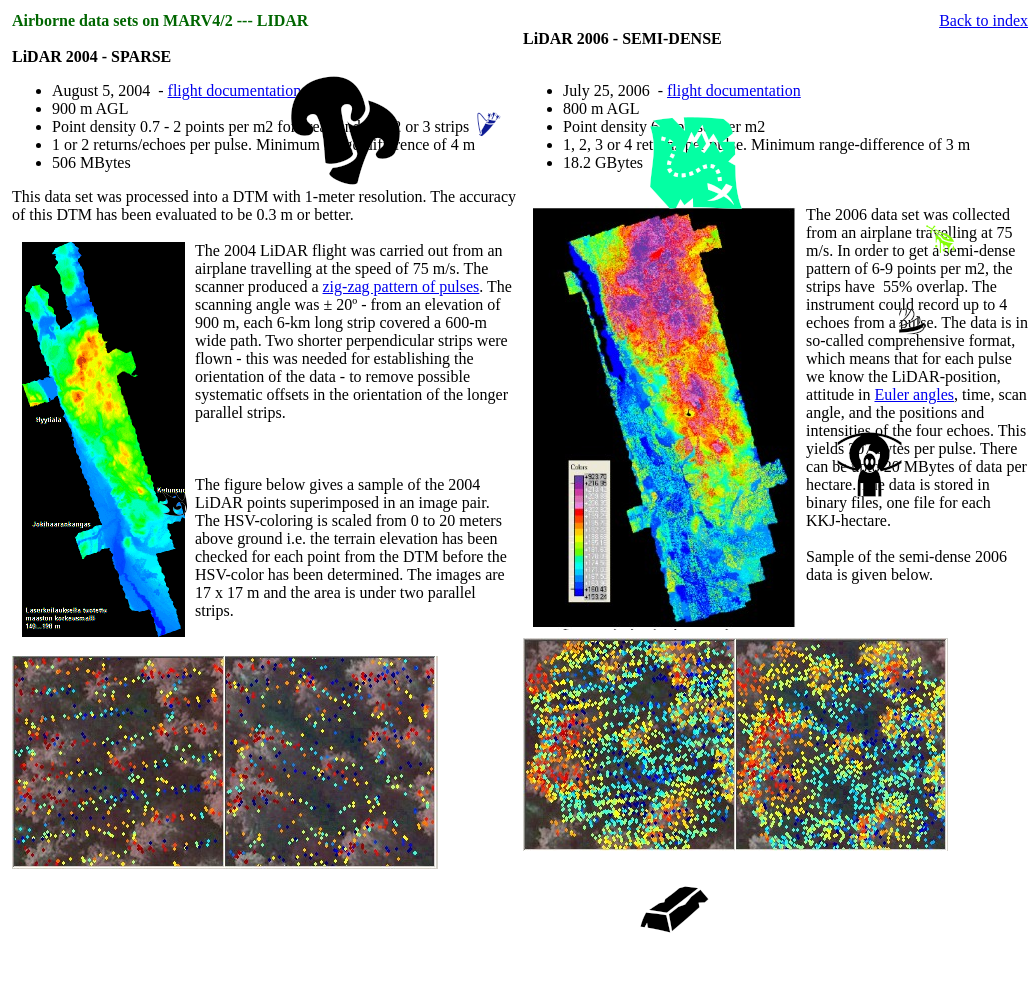  What do you see at coordinates (869, 464) in the screenshot?
I see `indicates a paranoia or anxiety state in gameplay` at bounding box center [869, 464].